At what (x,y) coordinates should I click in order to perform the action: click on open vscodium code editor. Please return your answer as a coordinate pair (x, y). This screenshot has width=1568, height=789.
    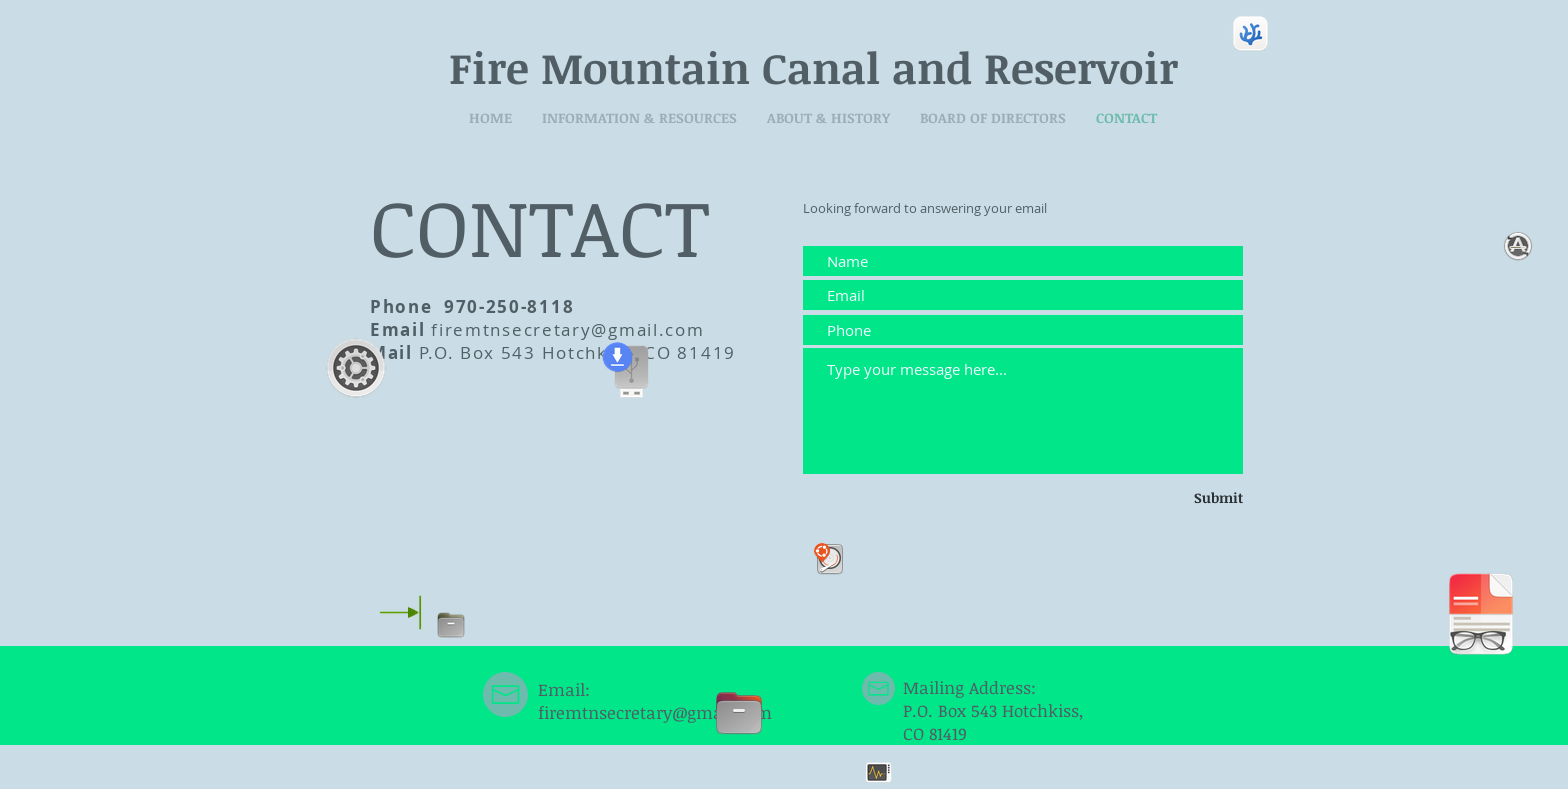
    Looking at the image, I should click on (1250, 33).